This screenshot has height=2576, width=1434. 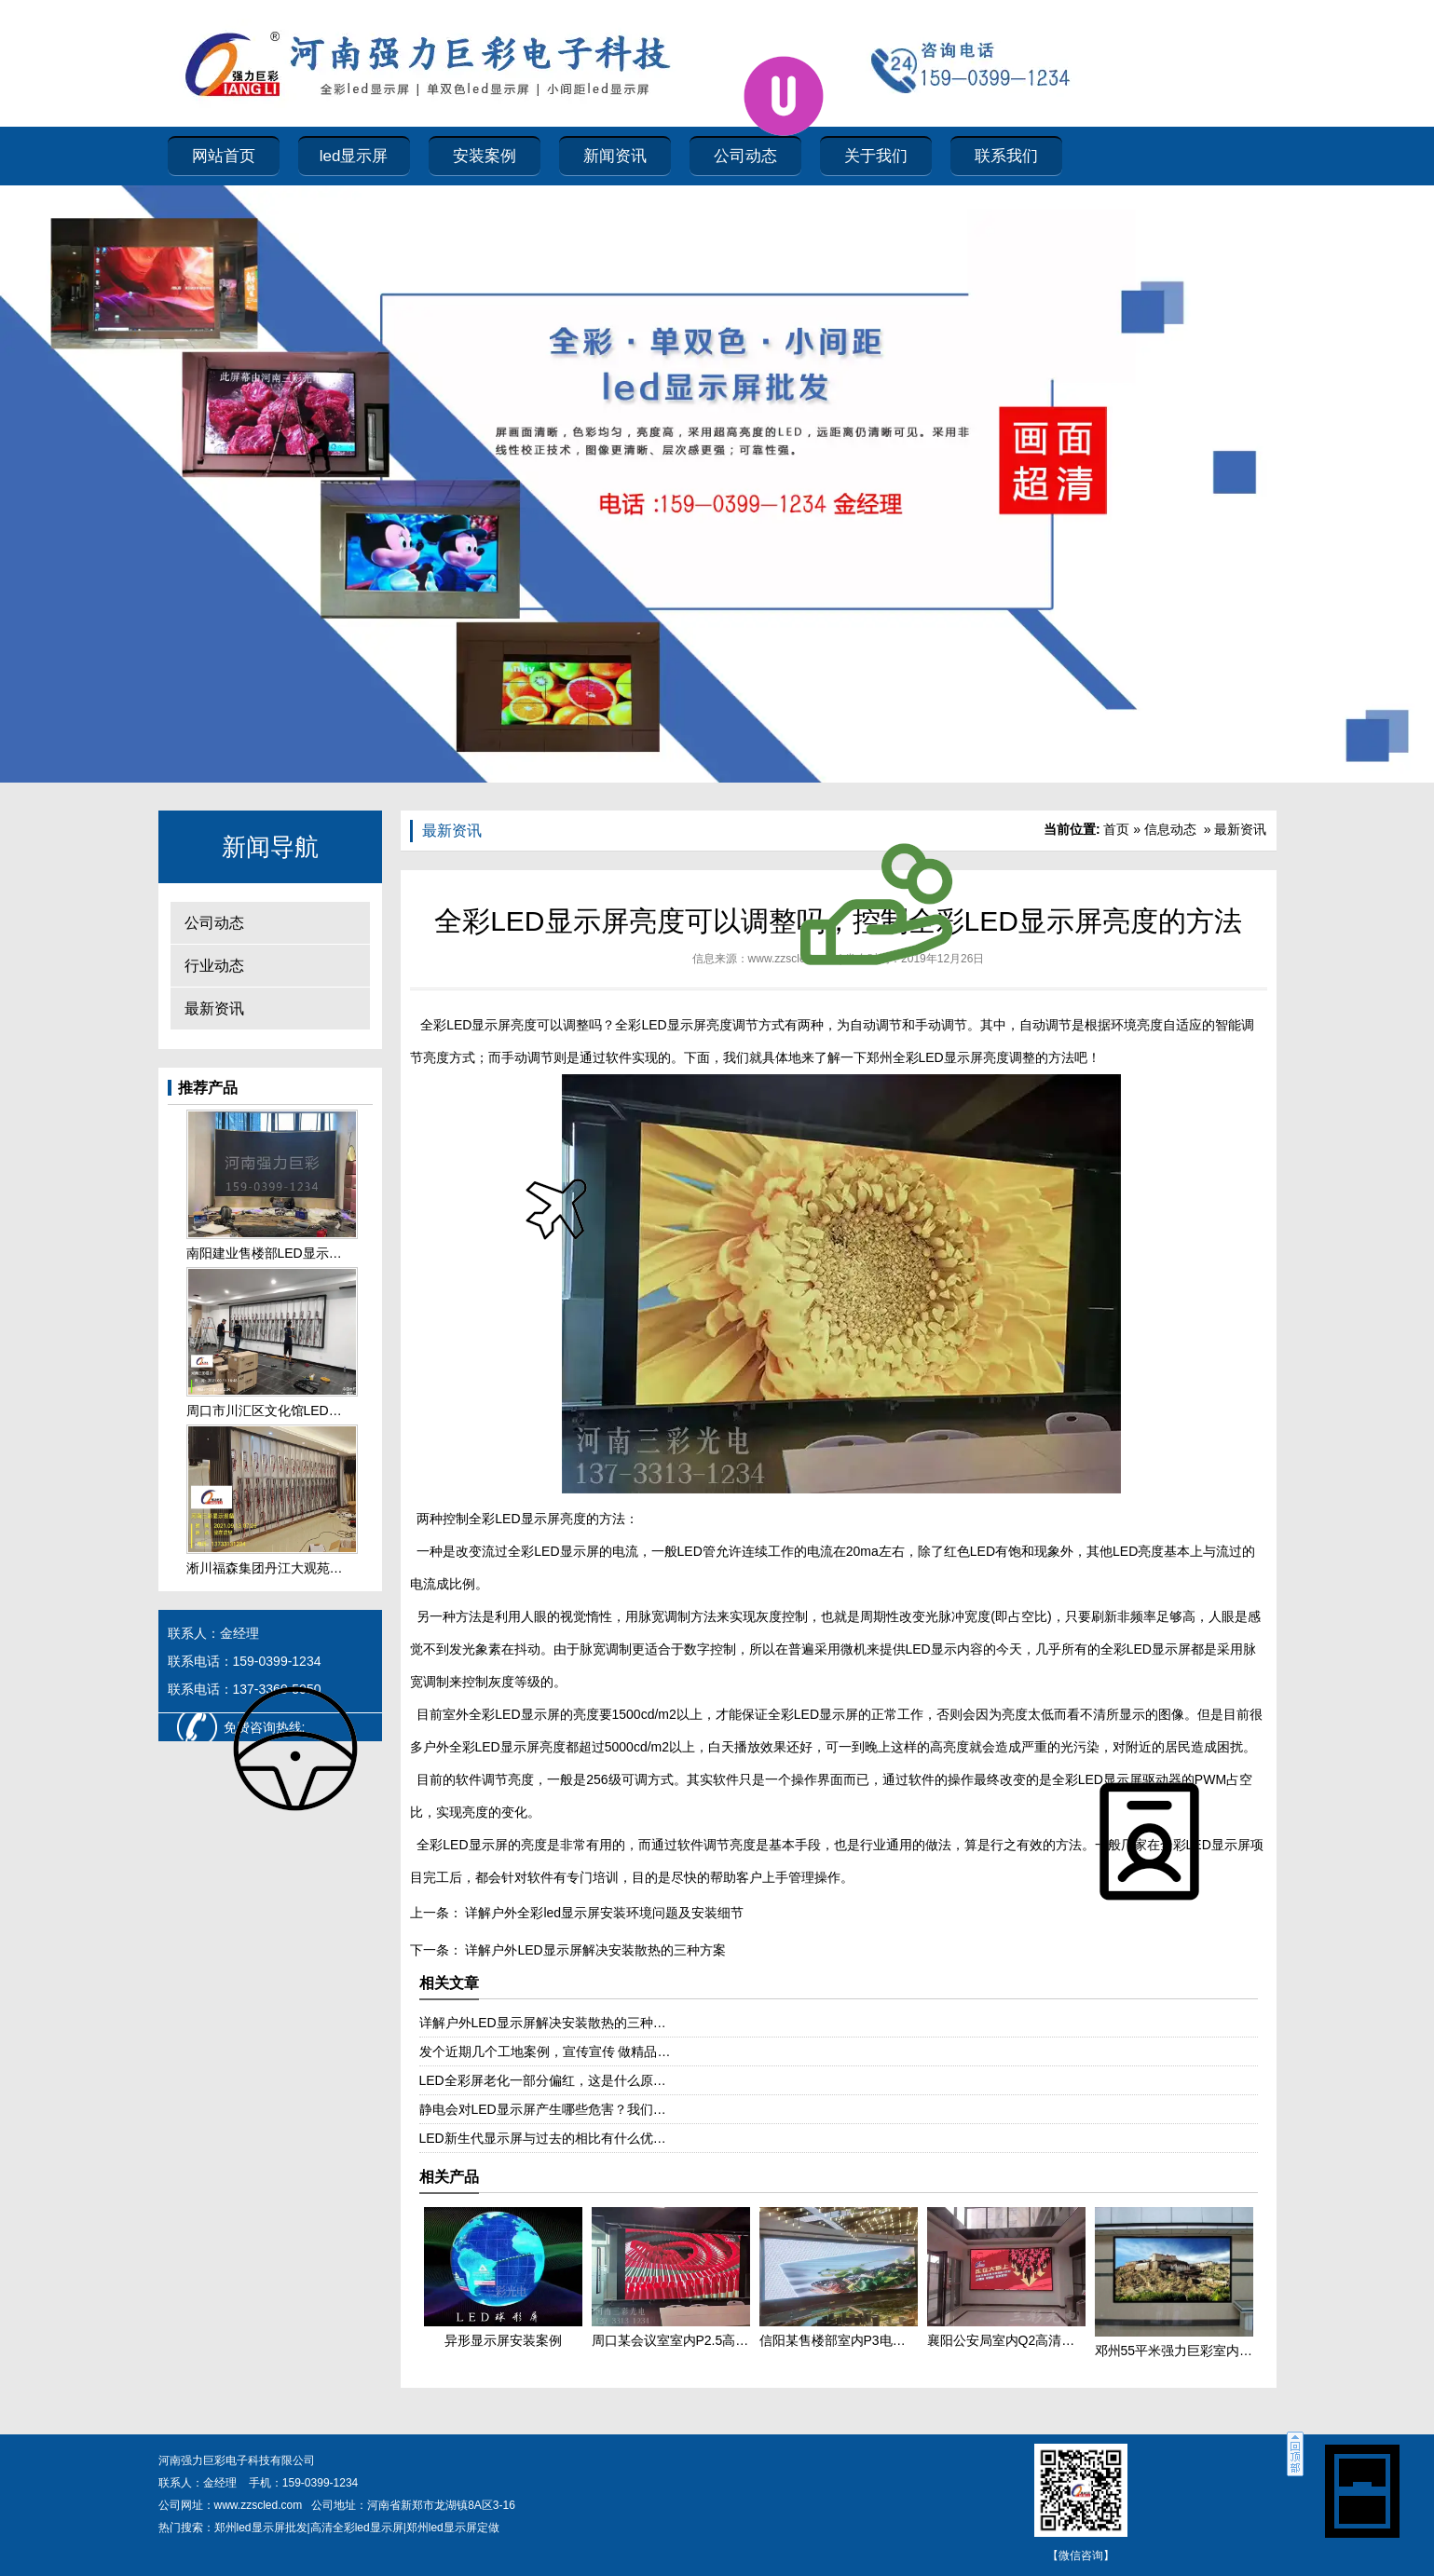 What do you see at coordinates (295, 1749) in the screenshot?
I see `access driving or navigation mode` at bounding box center [295, 1749].